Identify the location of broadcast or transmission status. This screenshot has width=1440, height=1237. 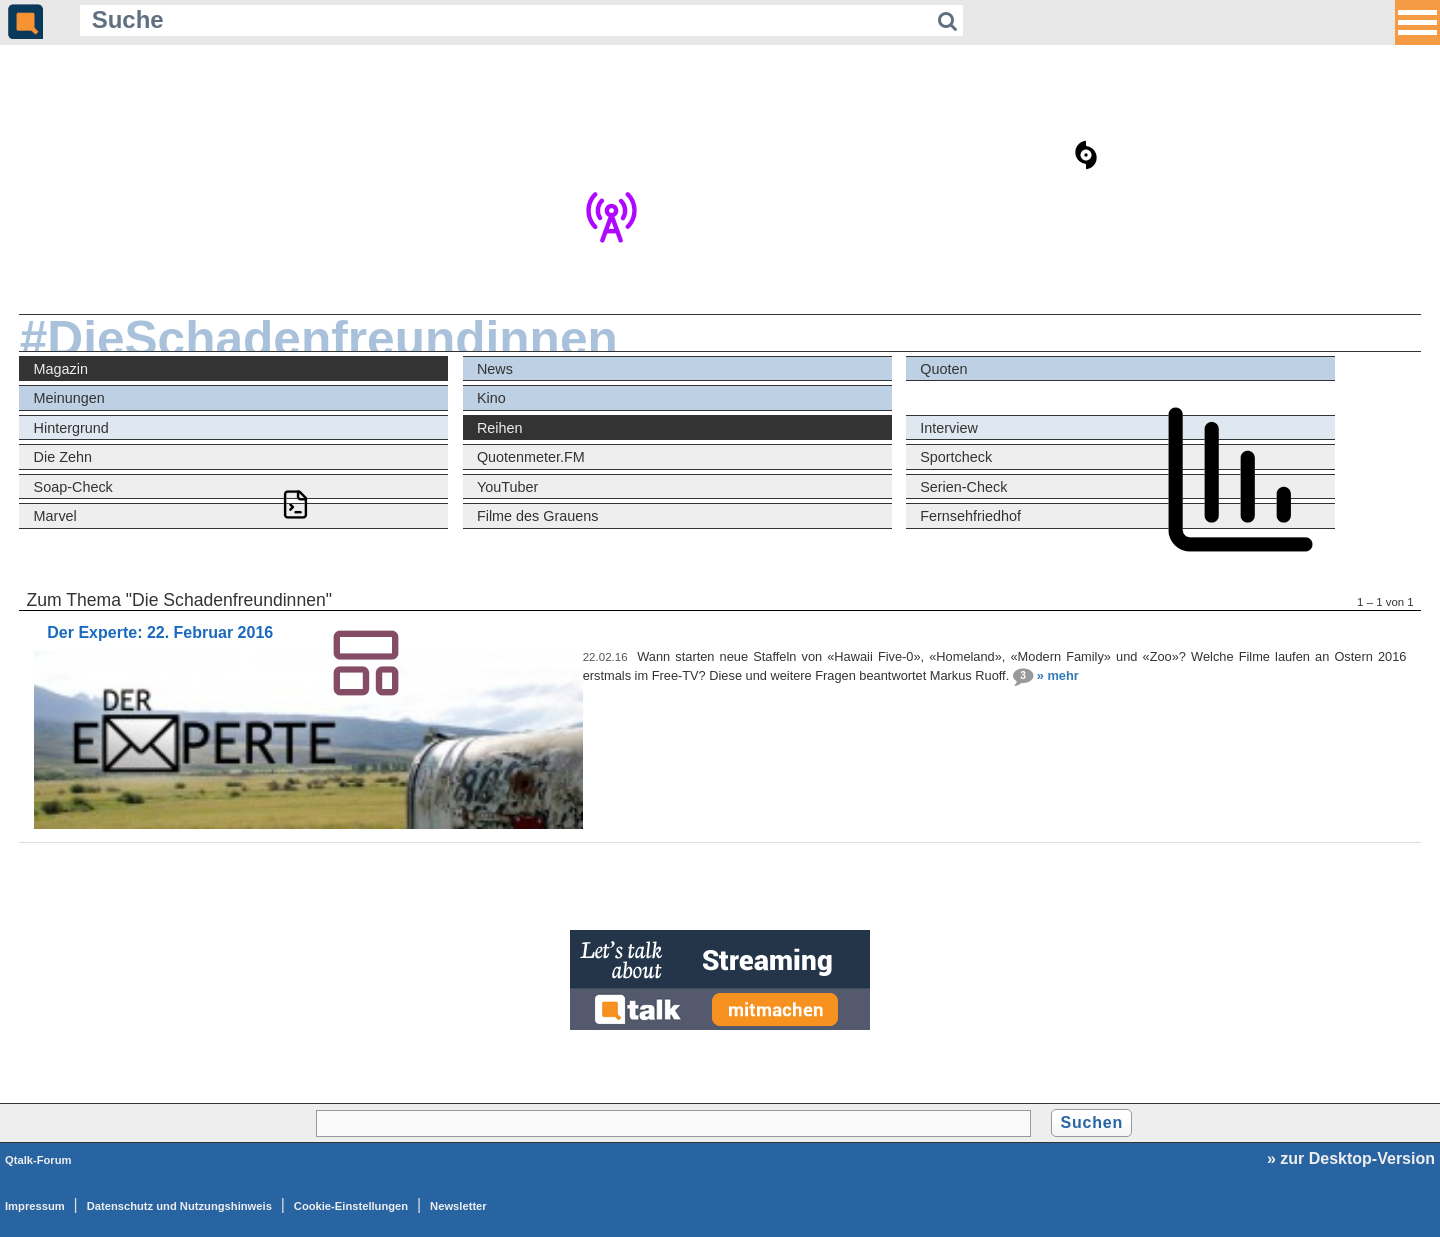
(611, 217).